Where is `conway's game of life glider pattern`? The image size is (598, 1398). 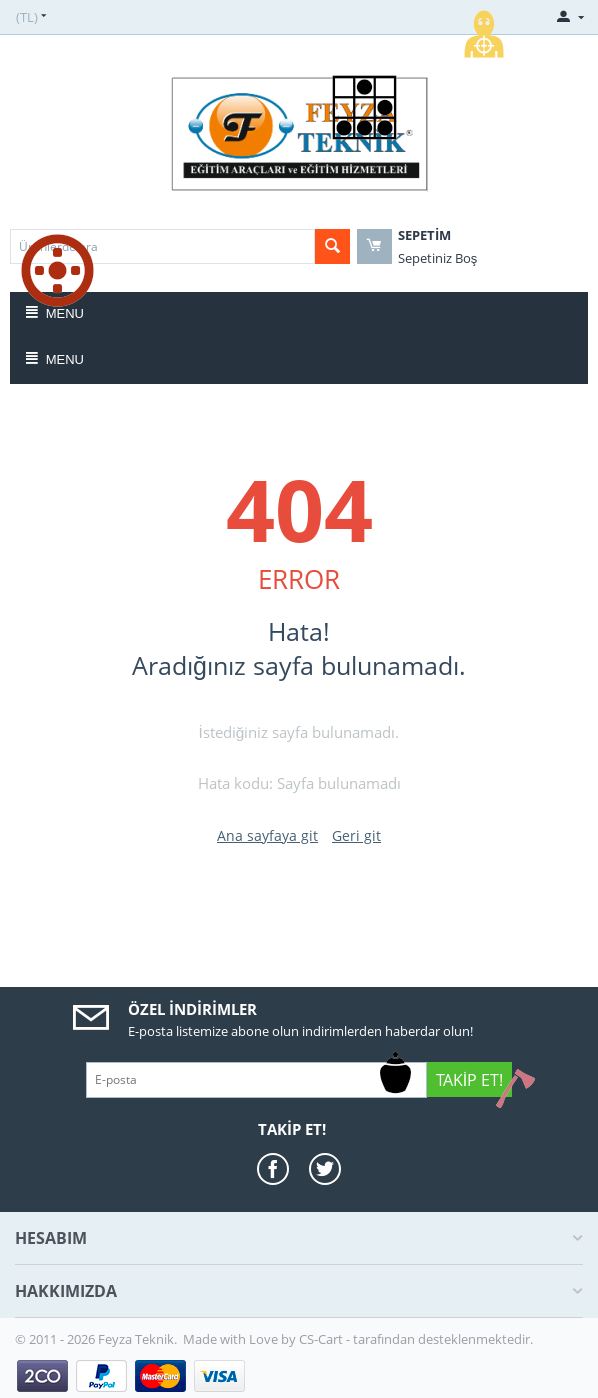 conway's game of life glider pattern is located at coordinates (364, 107).